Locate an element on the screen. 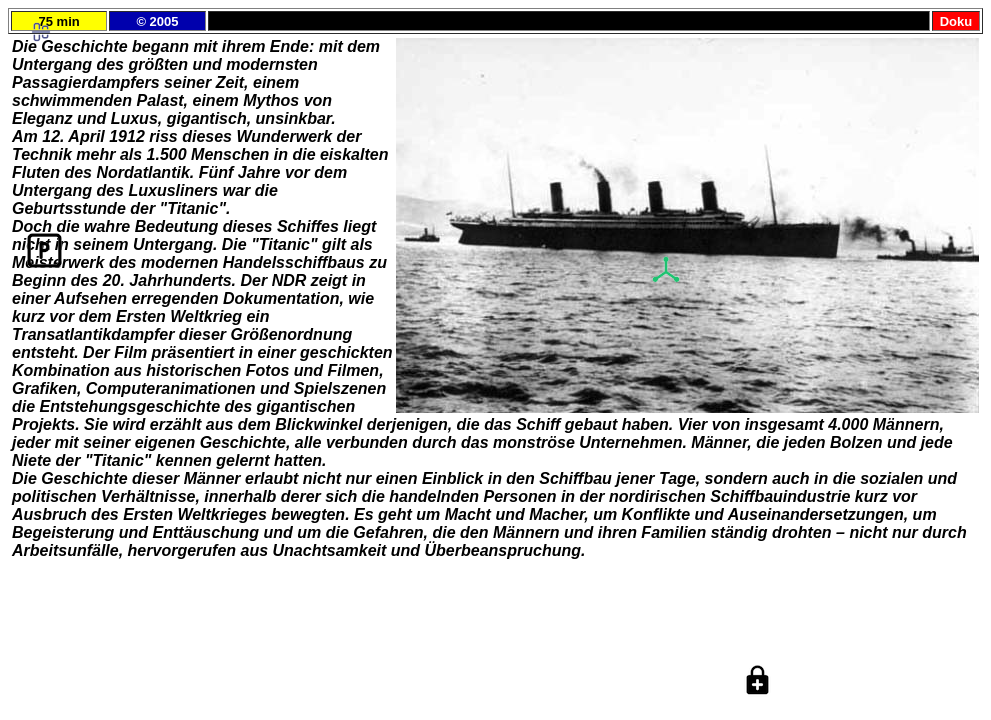  parking location or services is located at coordinates (44, 250).